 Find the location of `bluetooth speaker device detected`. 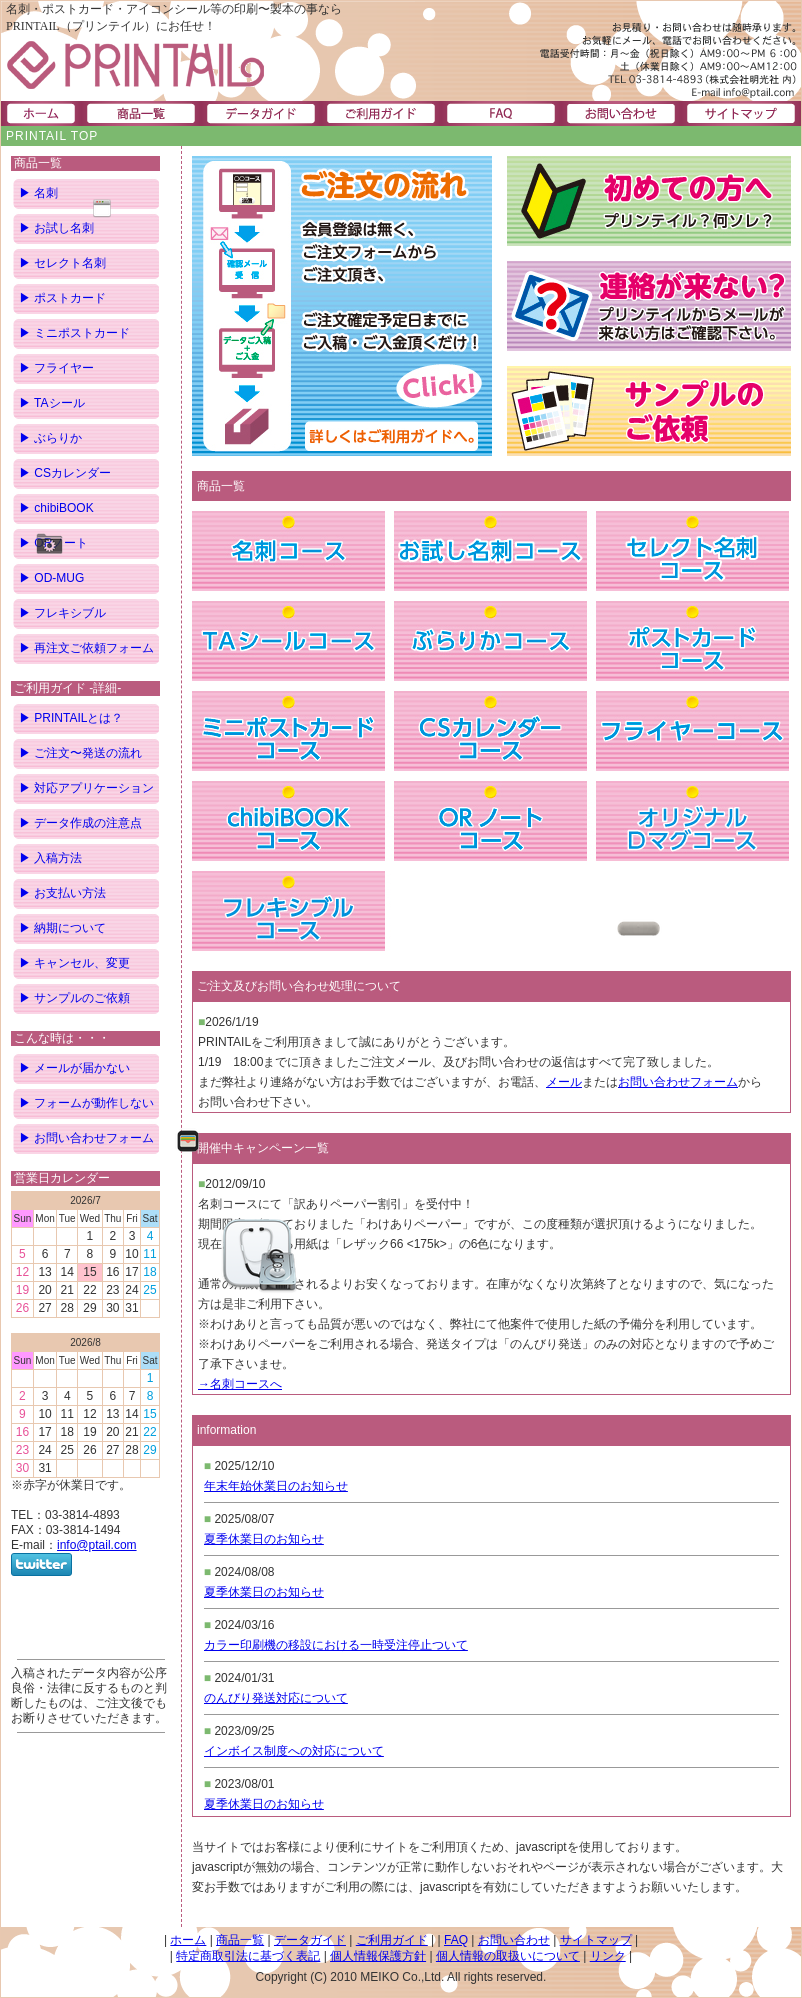

bluetooth speaker device detected is located at coordinates (638, 928).